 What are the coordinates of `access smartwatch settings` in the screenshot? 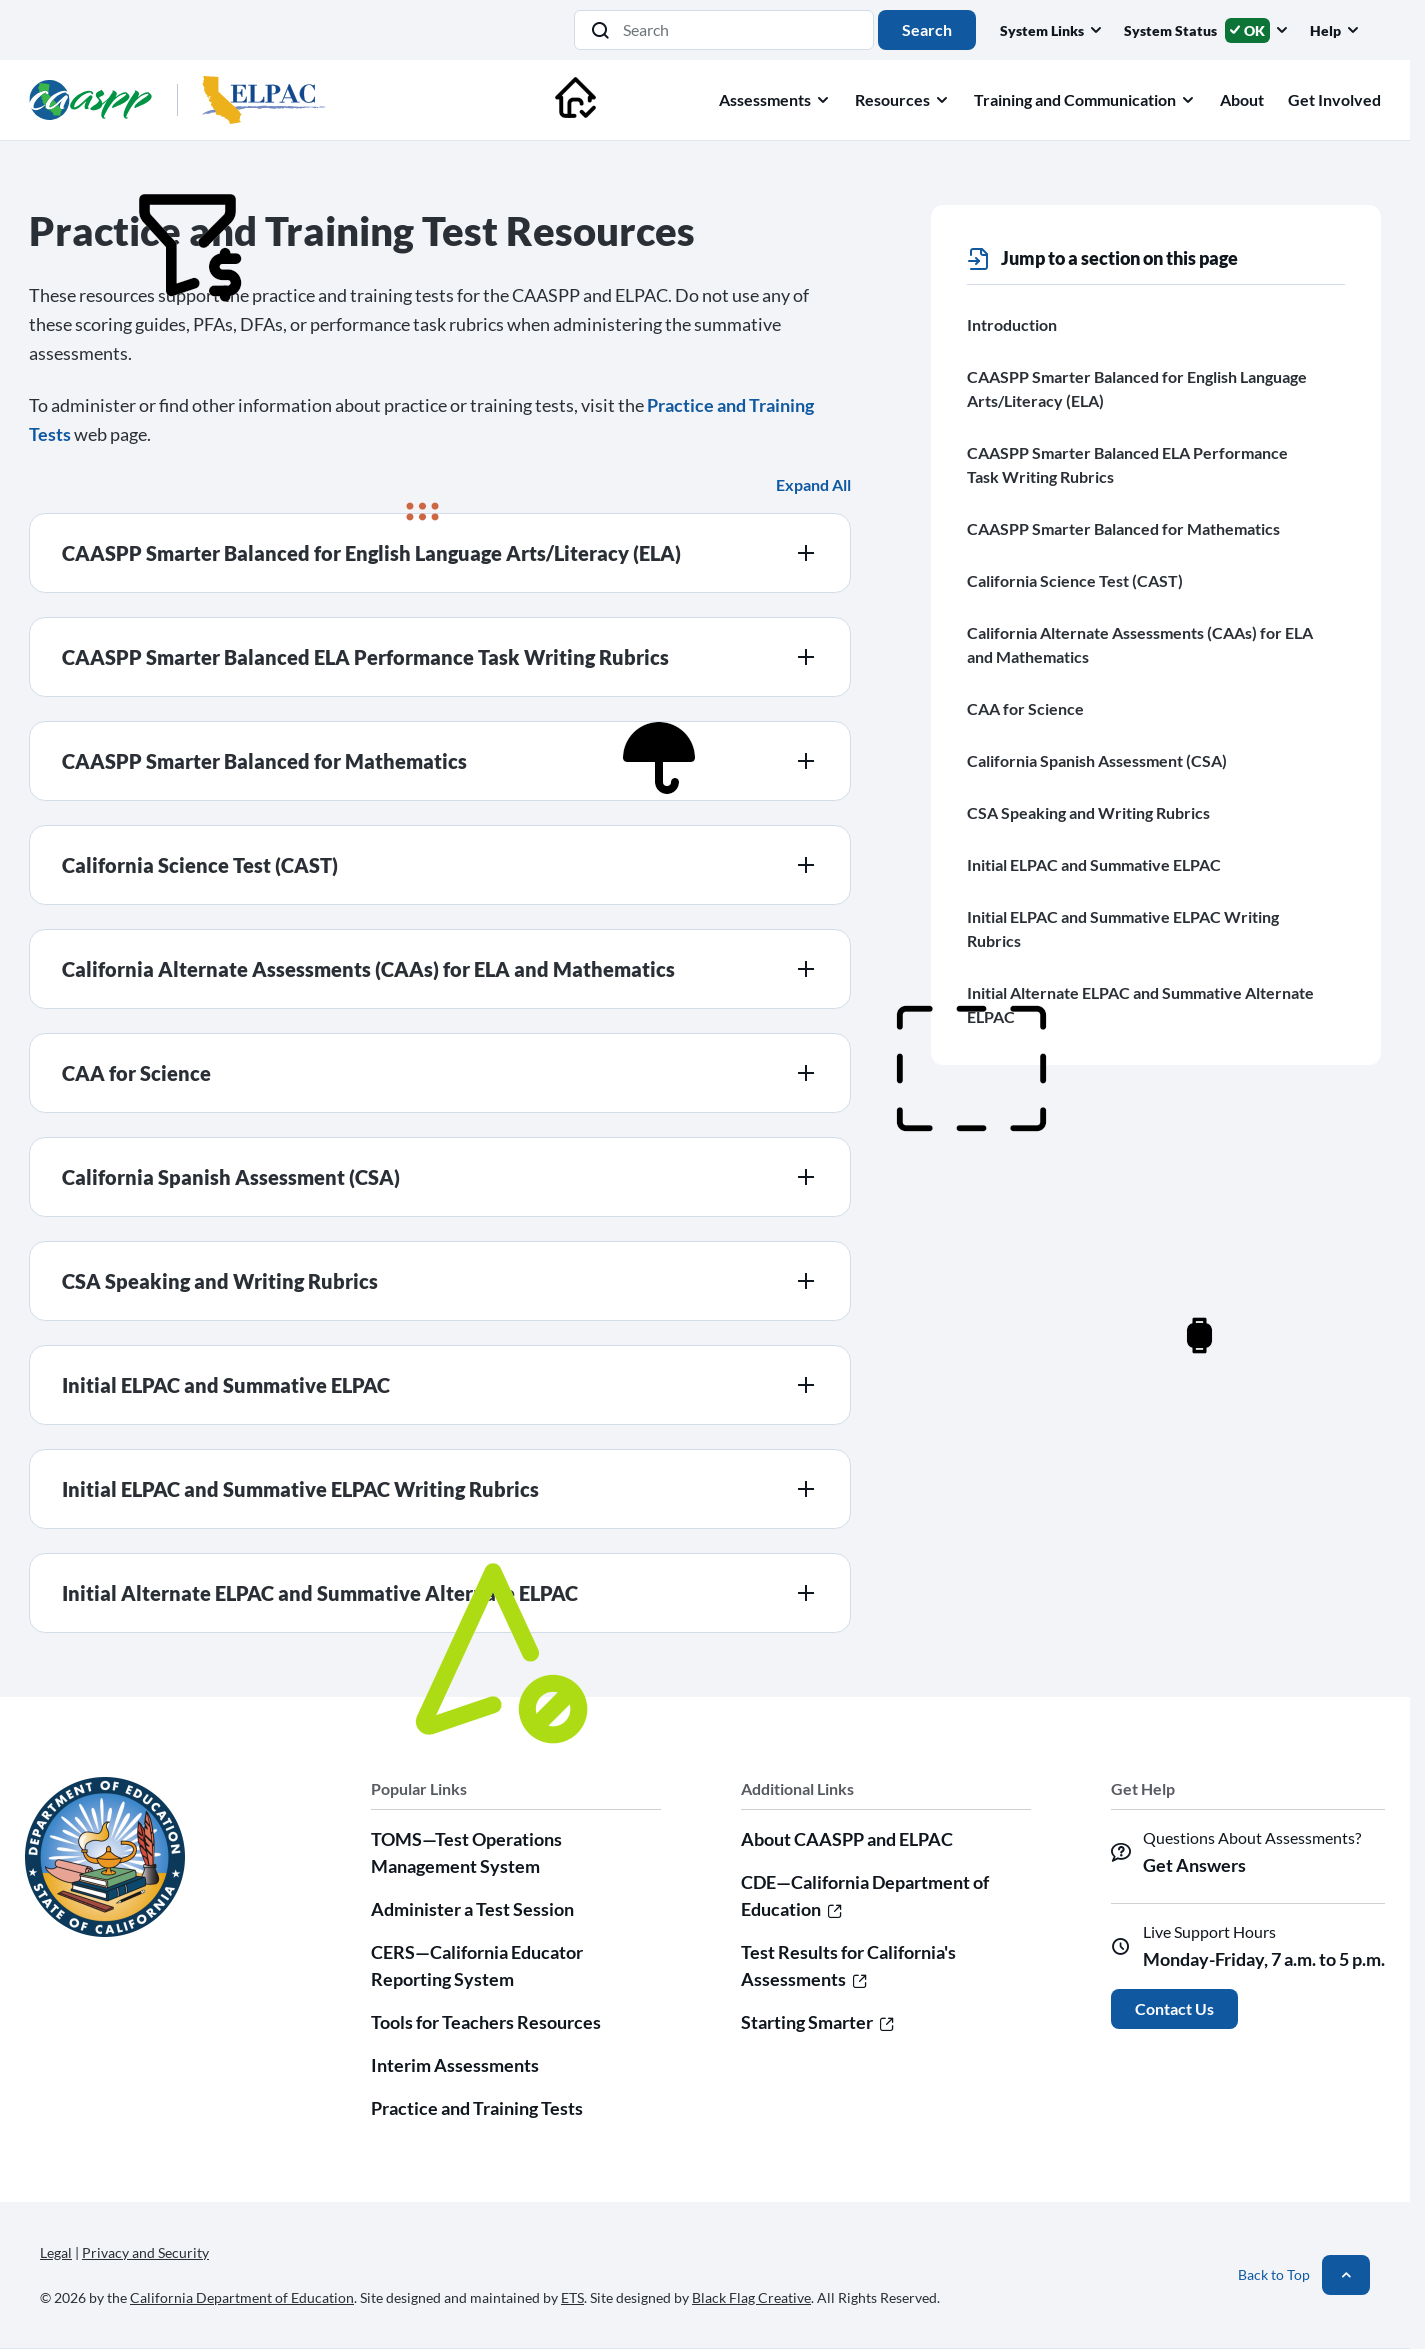 It's located at (1199, 1335).